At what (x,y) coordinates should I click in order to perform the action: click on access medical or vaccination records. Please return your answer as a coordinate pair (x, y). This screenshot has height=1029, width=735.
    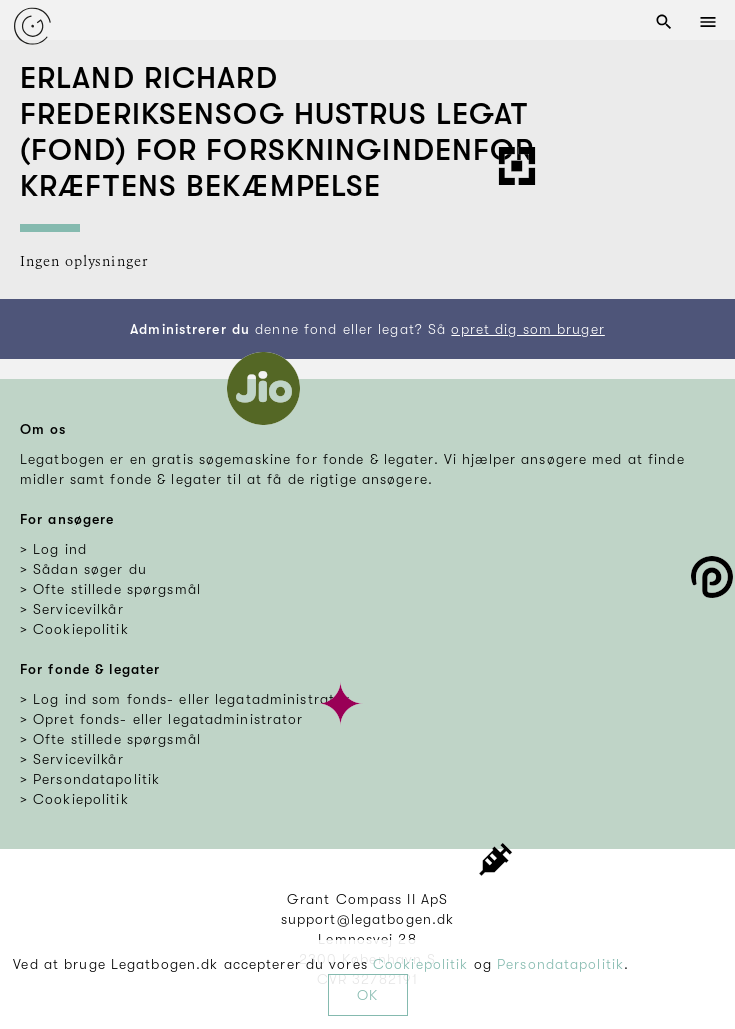
    Looking at the image, I should click on (496, 859).